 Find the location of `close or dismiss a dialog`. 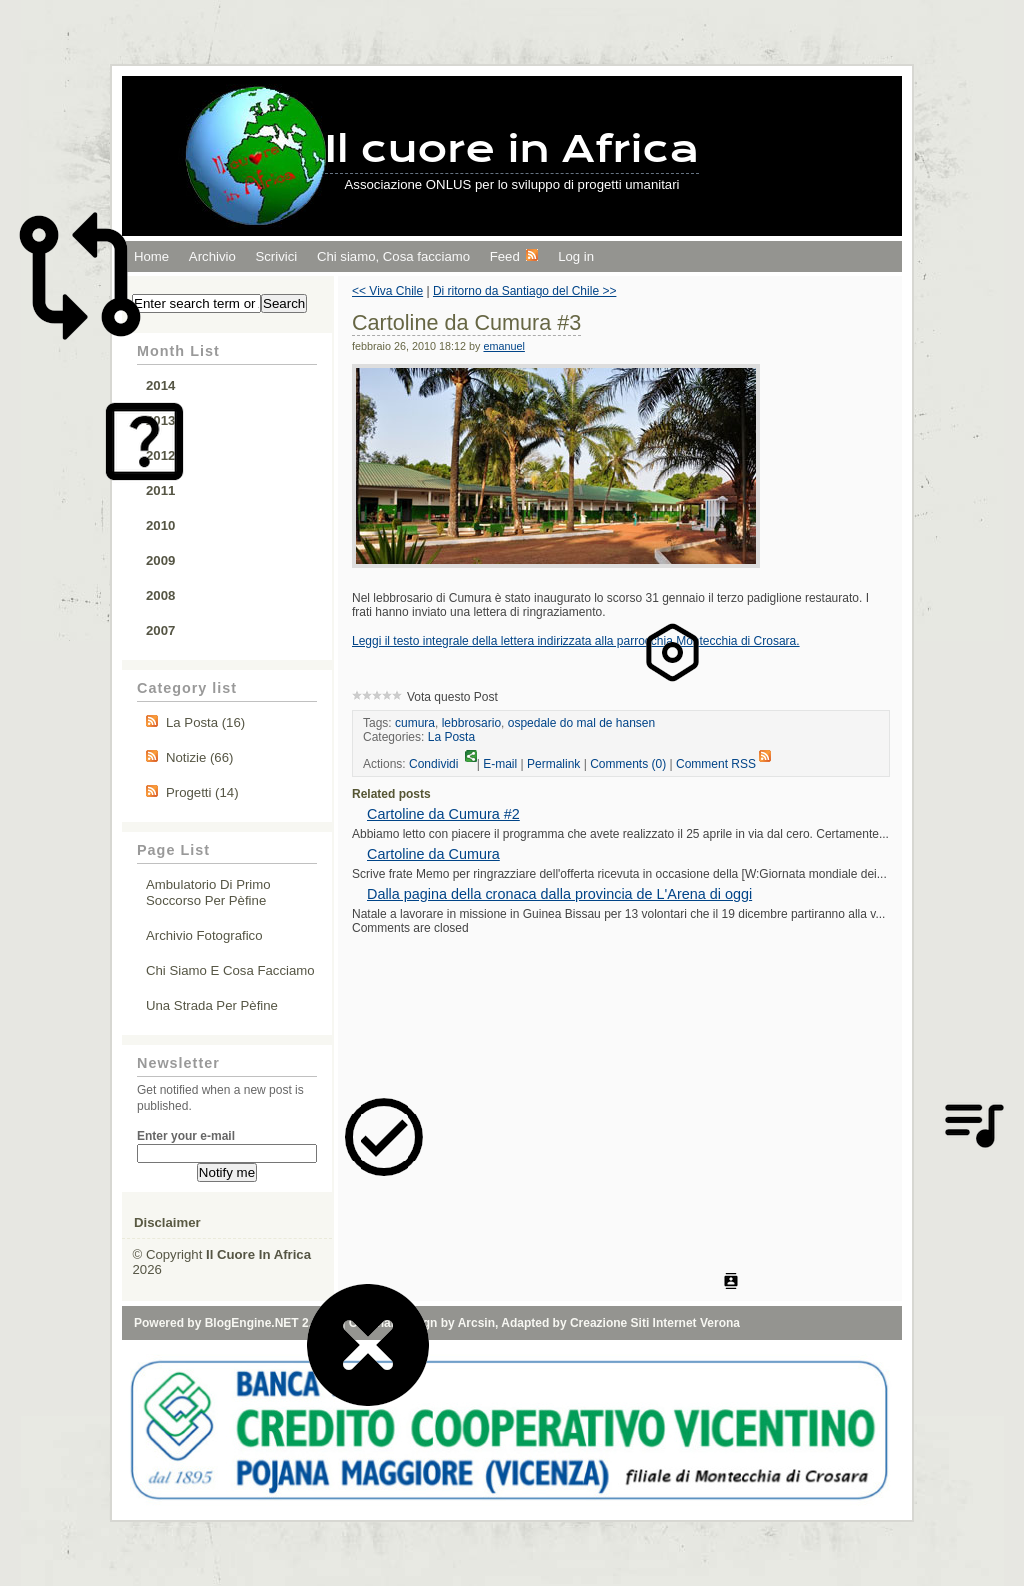

close or dismiss a dialog is located at coordinates (368, 1345).